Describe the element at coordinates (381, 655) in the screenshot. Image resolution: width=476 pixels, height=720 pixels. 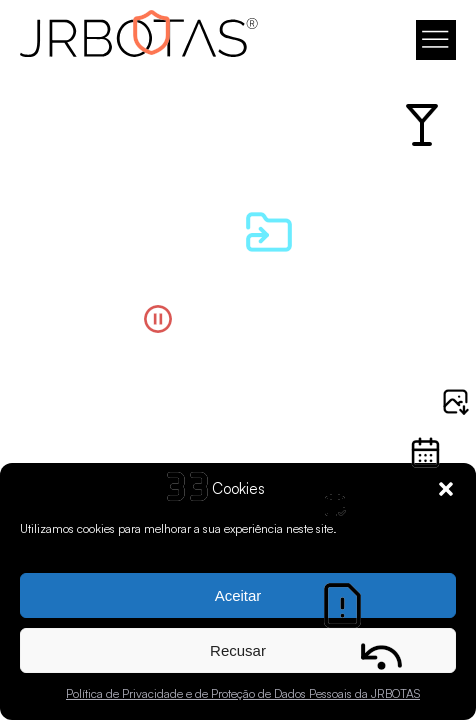
I see `undo recent action` at that location.